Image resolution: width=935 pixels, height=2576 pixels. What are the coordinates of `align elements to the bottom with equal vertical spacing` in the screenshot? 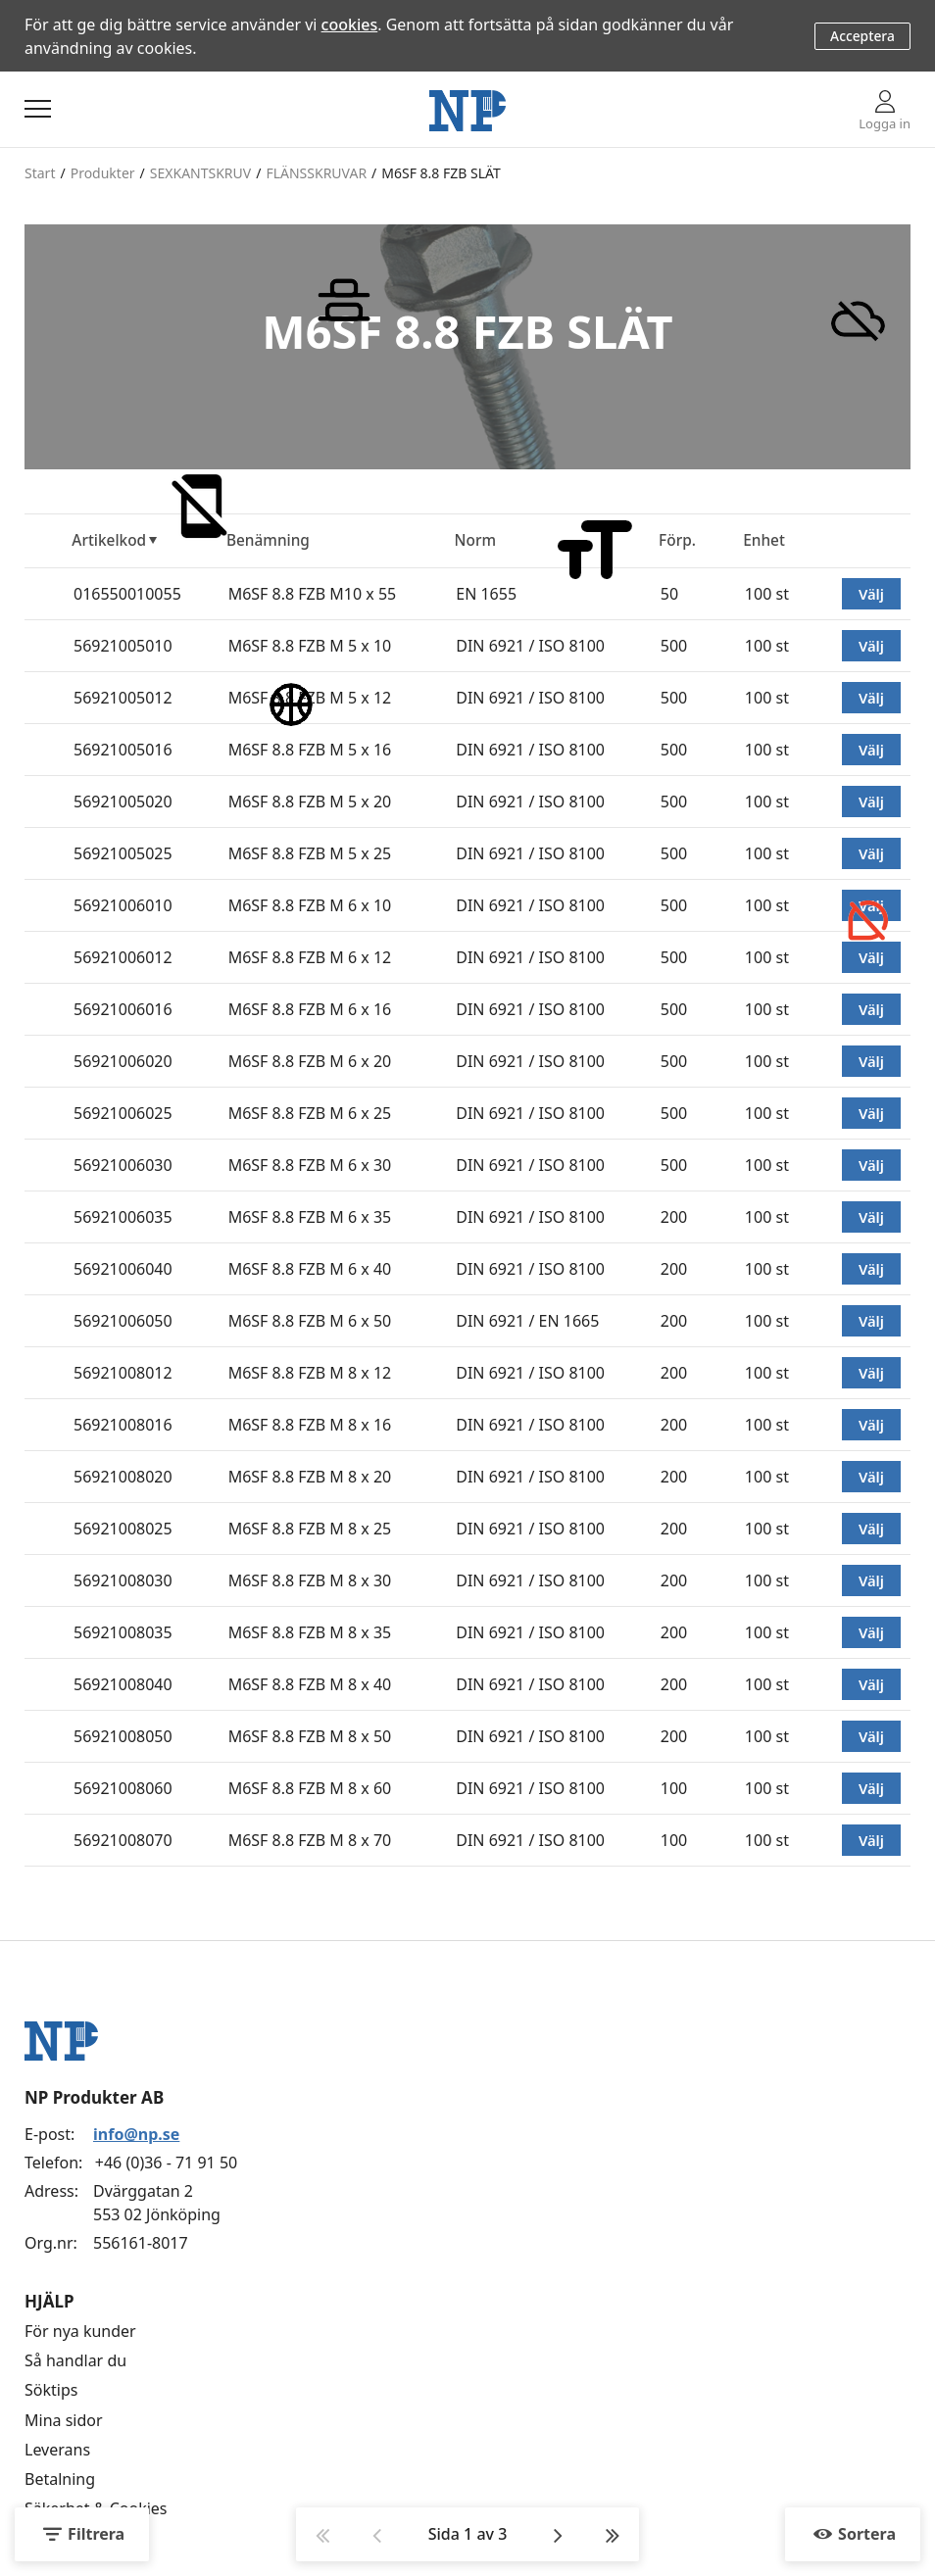 It's located at (344, 300).